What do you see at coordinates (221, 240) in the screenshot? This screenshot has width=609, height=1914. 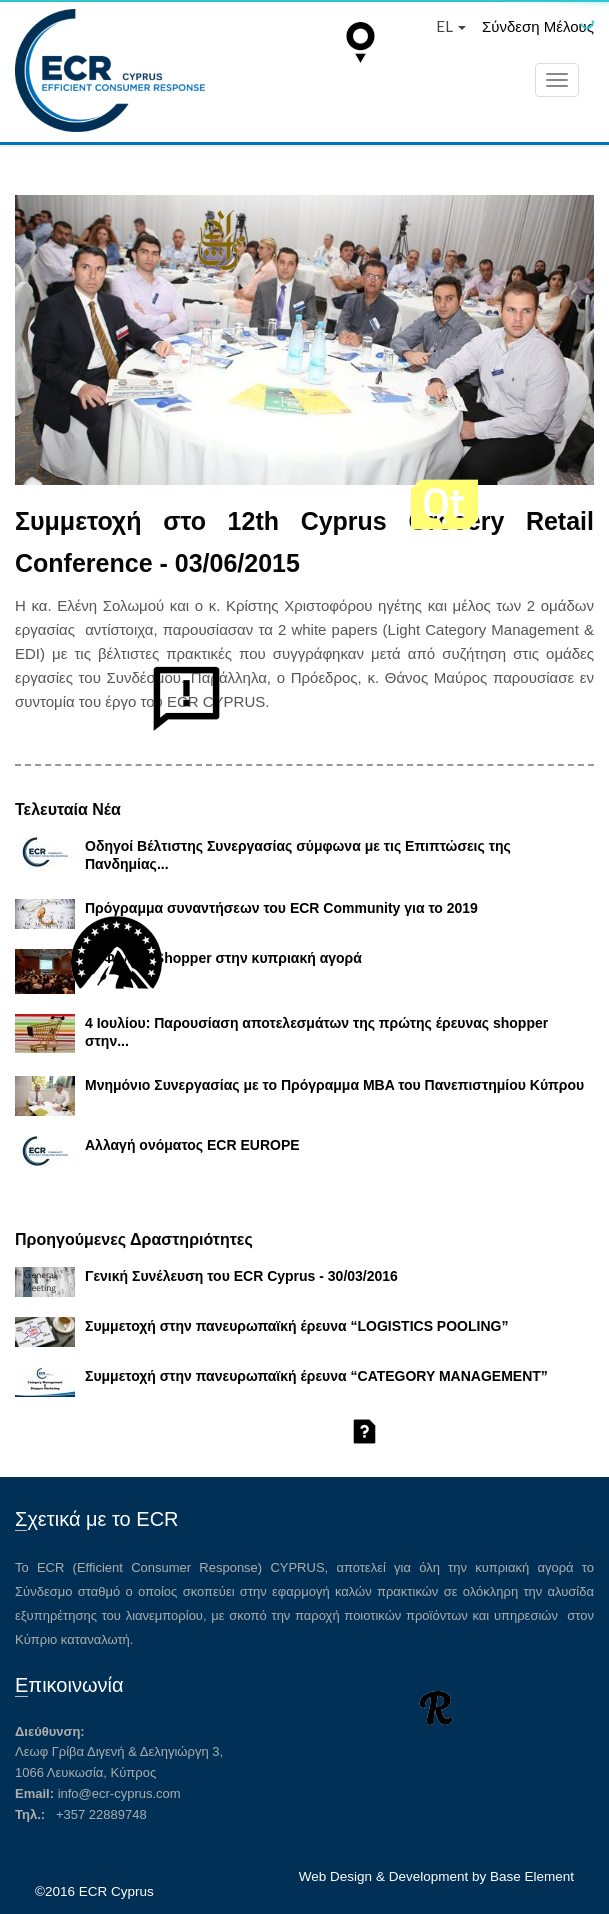 I see `emirates airline logo` at bounding box center [221, 240].